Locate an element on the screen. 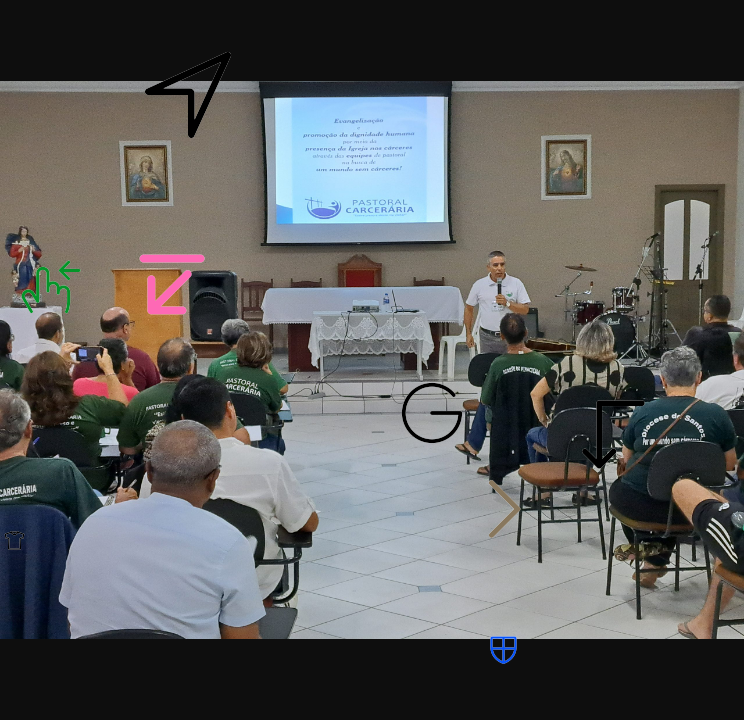 The height and width of the screenshot is (720, 744). swipe left to navigate or dismiss is located at coordinates (48, 289).